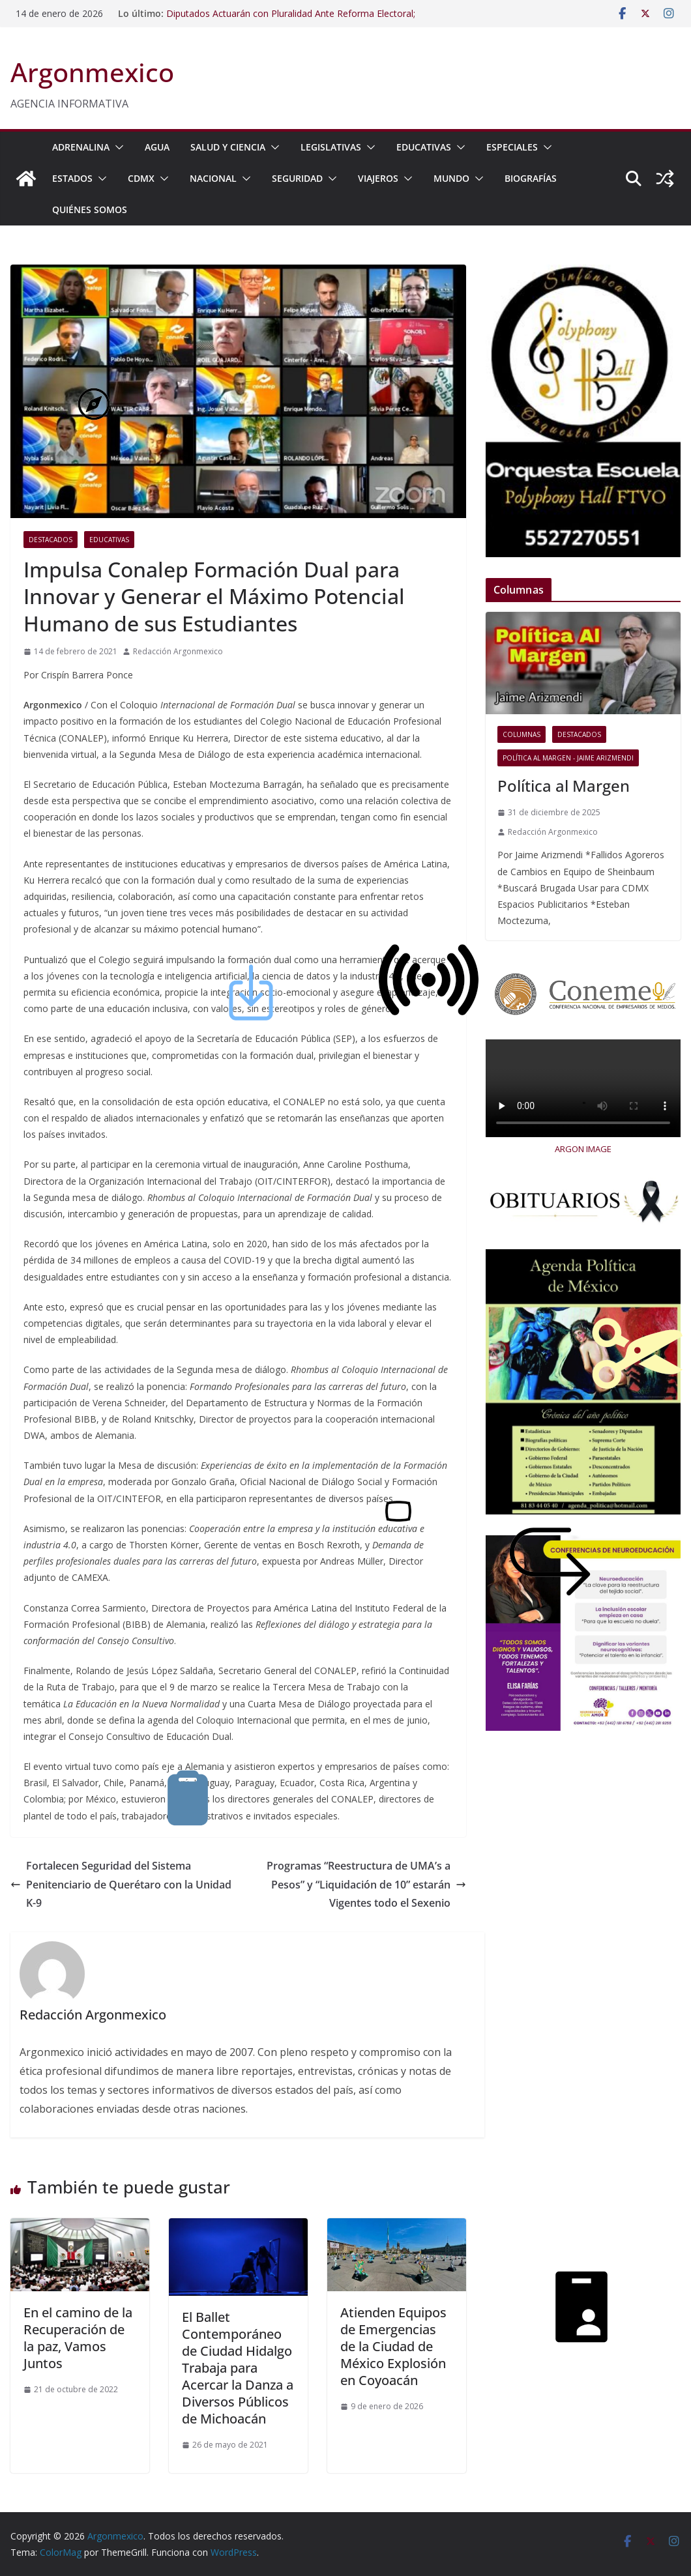 The height and width of the screenshot is (2576, 691). What do you see at coordinates (550, 1558) in the screenshot?
I see `redo or repeat last action` at bounding box center [550, 1558].